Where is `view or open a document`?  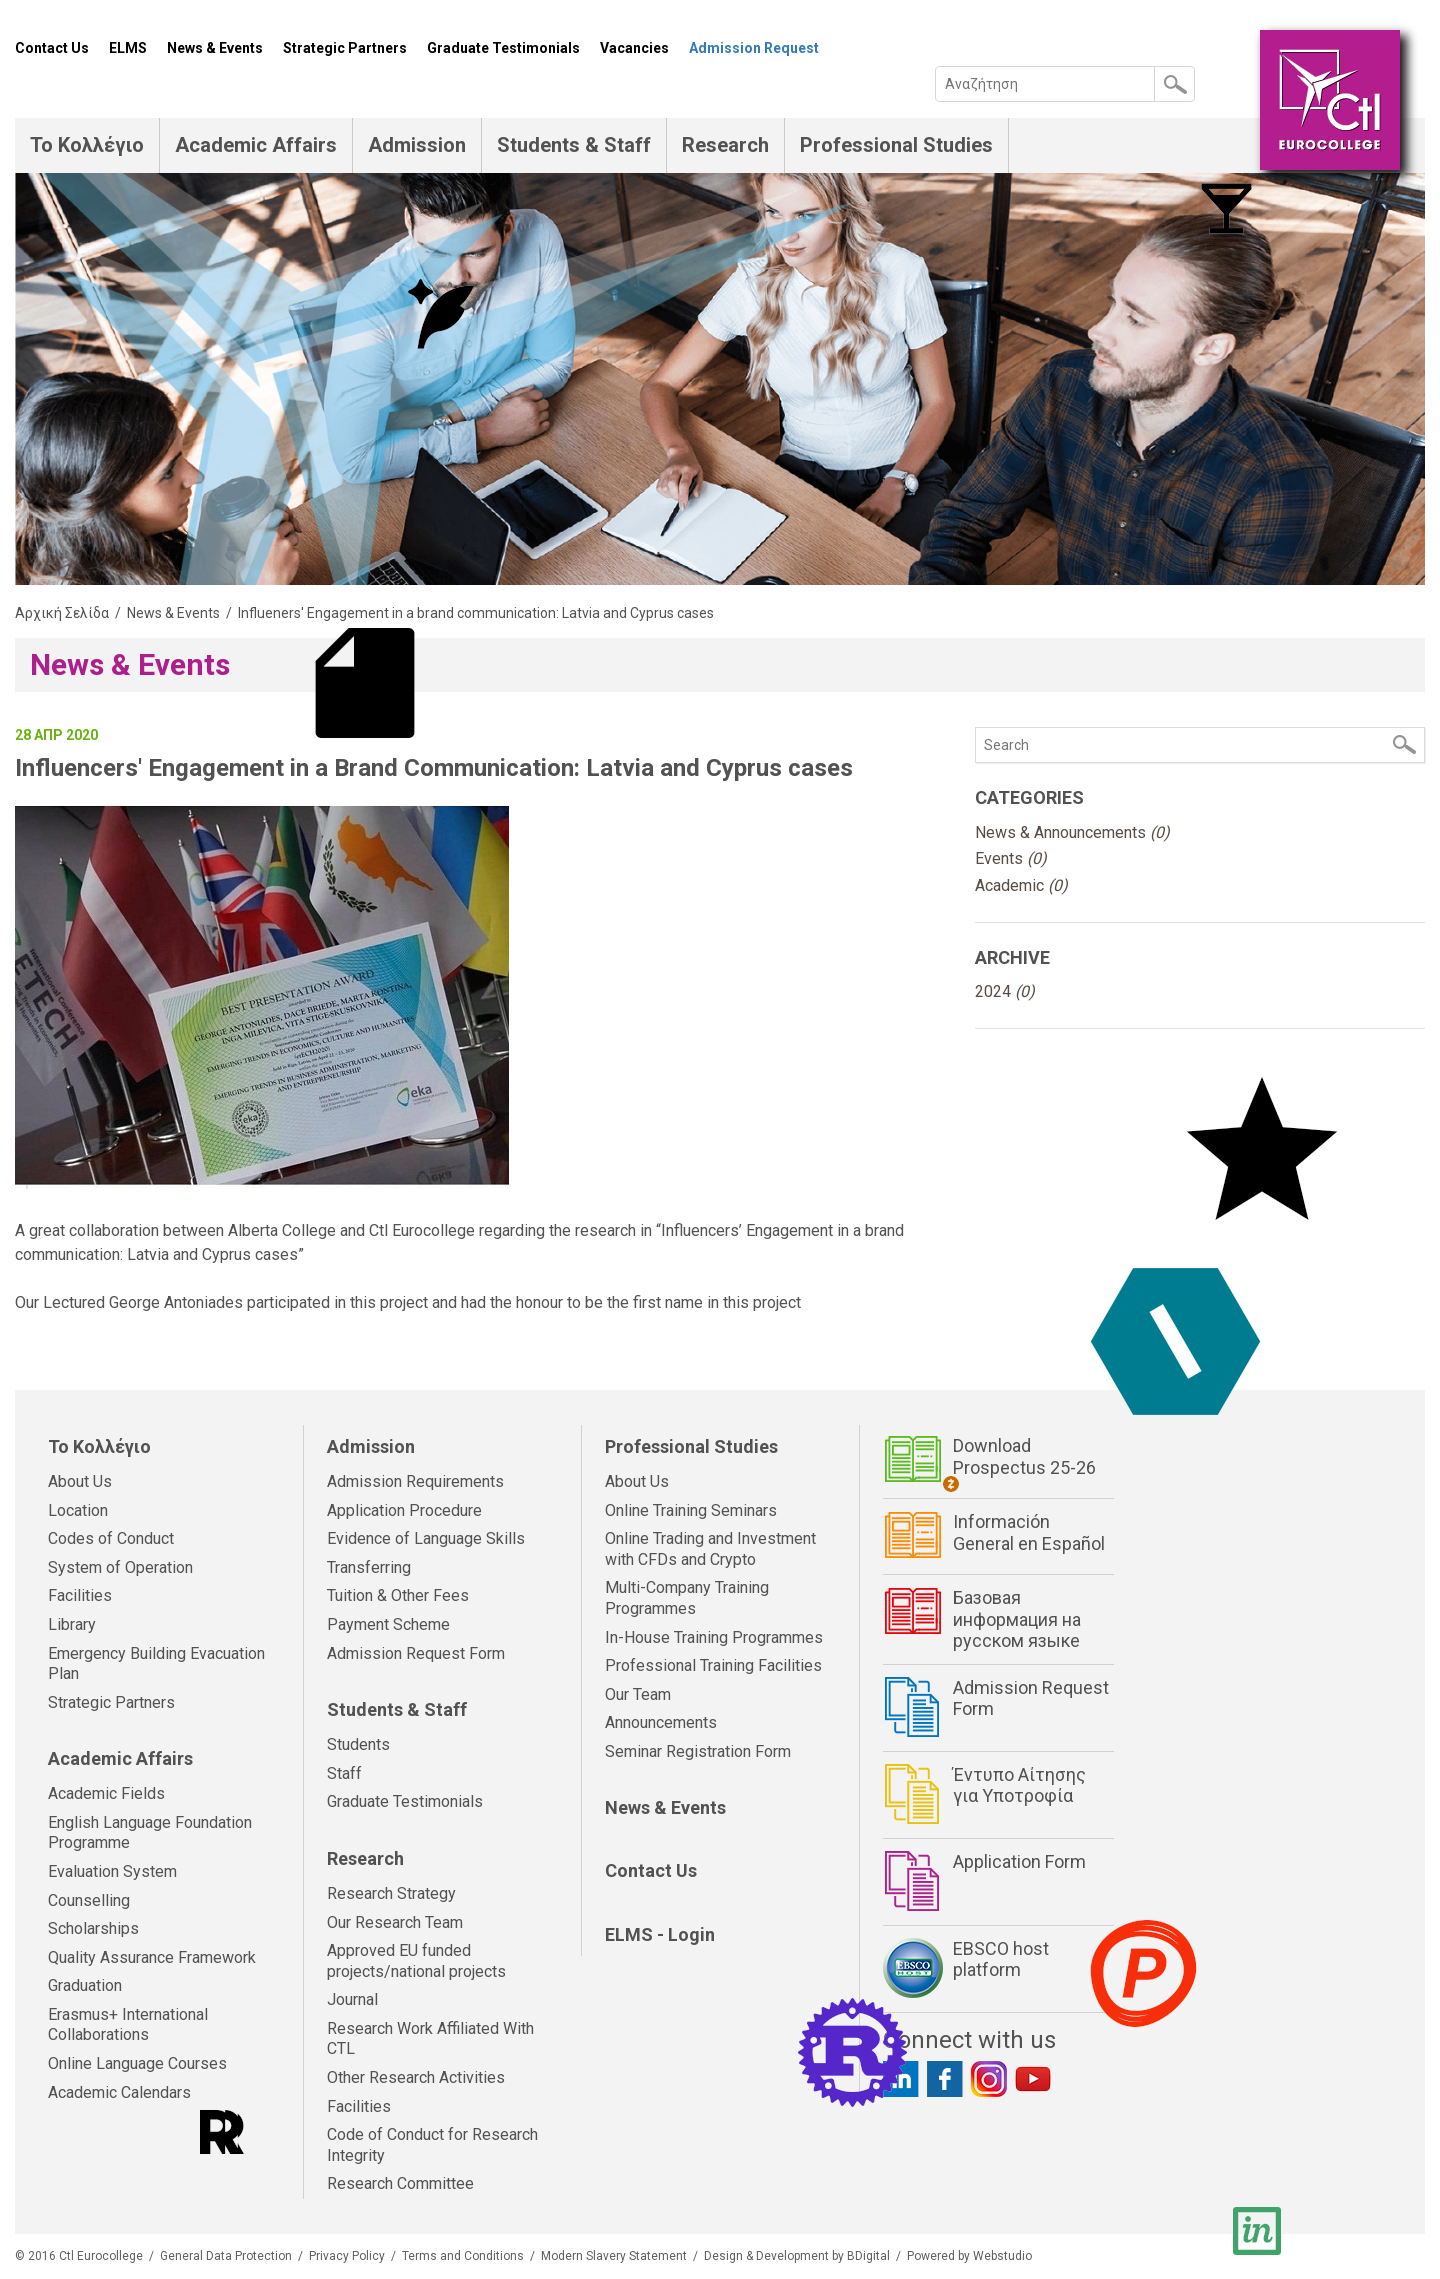
view or open a document is located at coordinates (365, 683).